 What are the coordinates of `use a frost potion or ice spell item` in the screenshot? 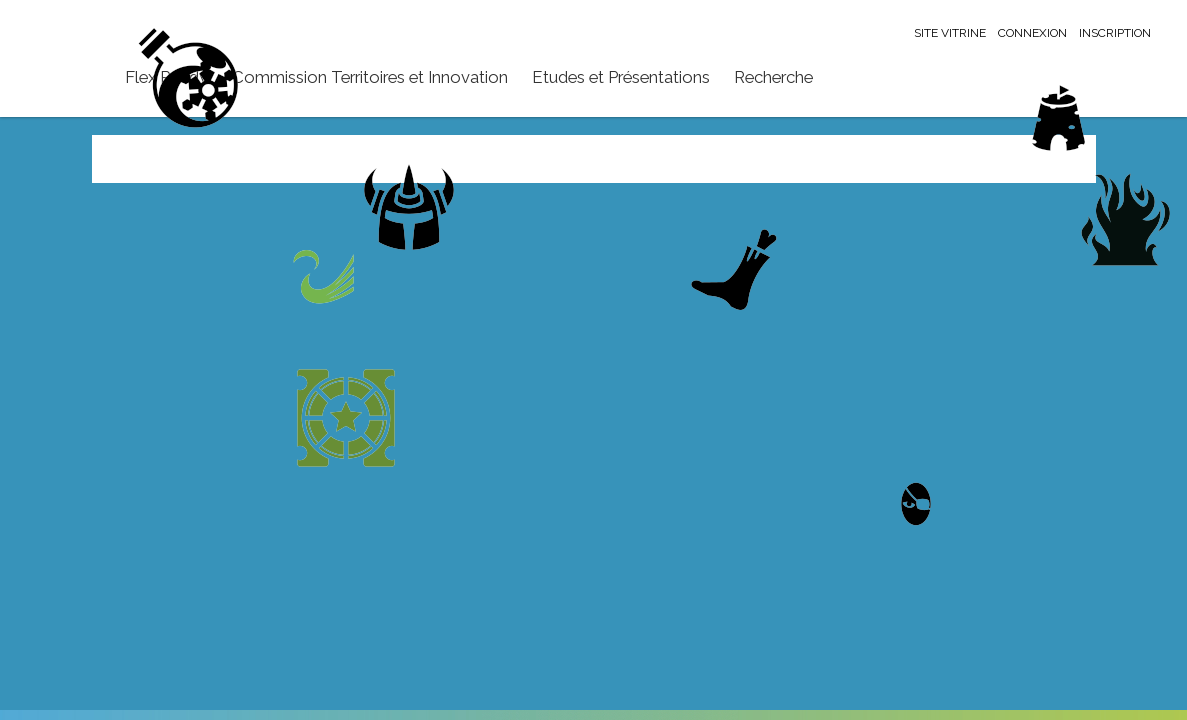 It's located at (188, 77).